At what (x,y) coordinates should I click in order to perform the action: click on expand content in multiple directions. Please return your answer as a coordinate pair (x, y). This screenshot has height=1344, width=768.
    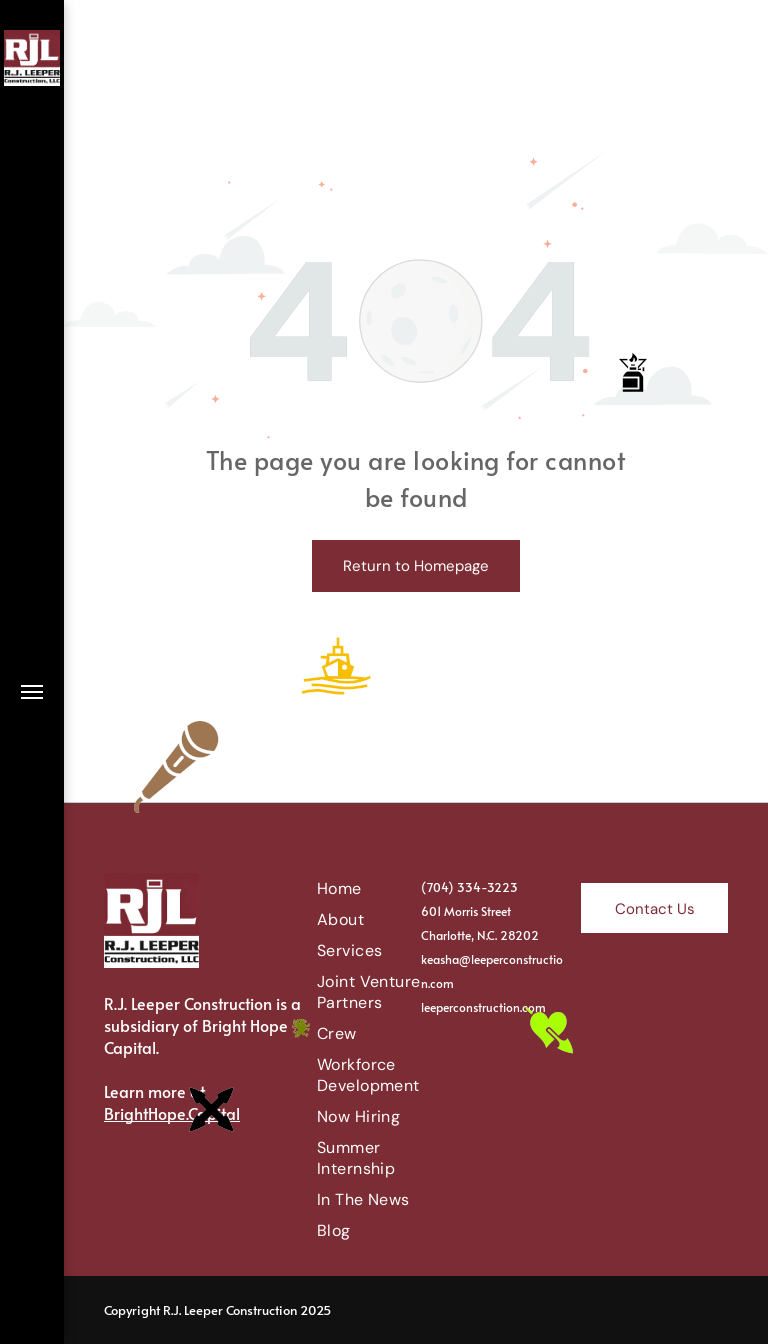
    Looking at the image, I should click on (211, 1109).